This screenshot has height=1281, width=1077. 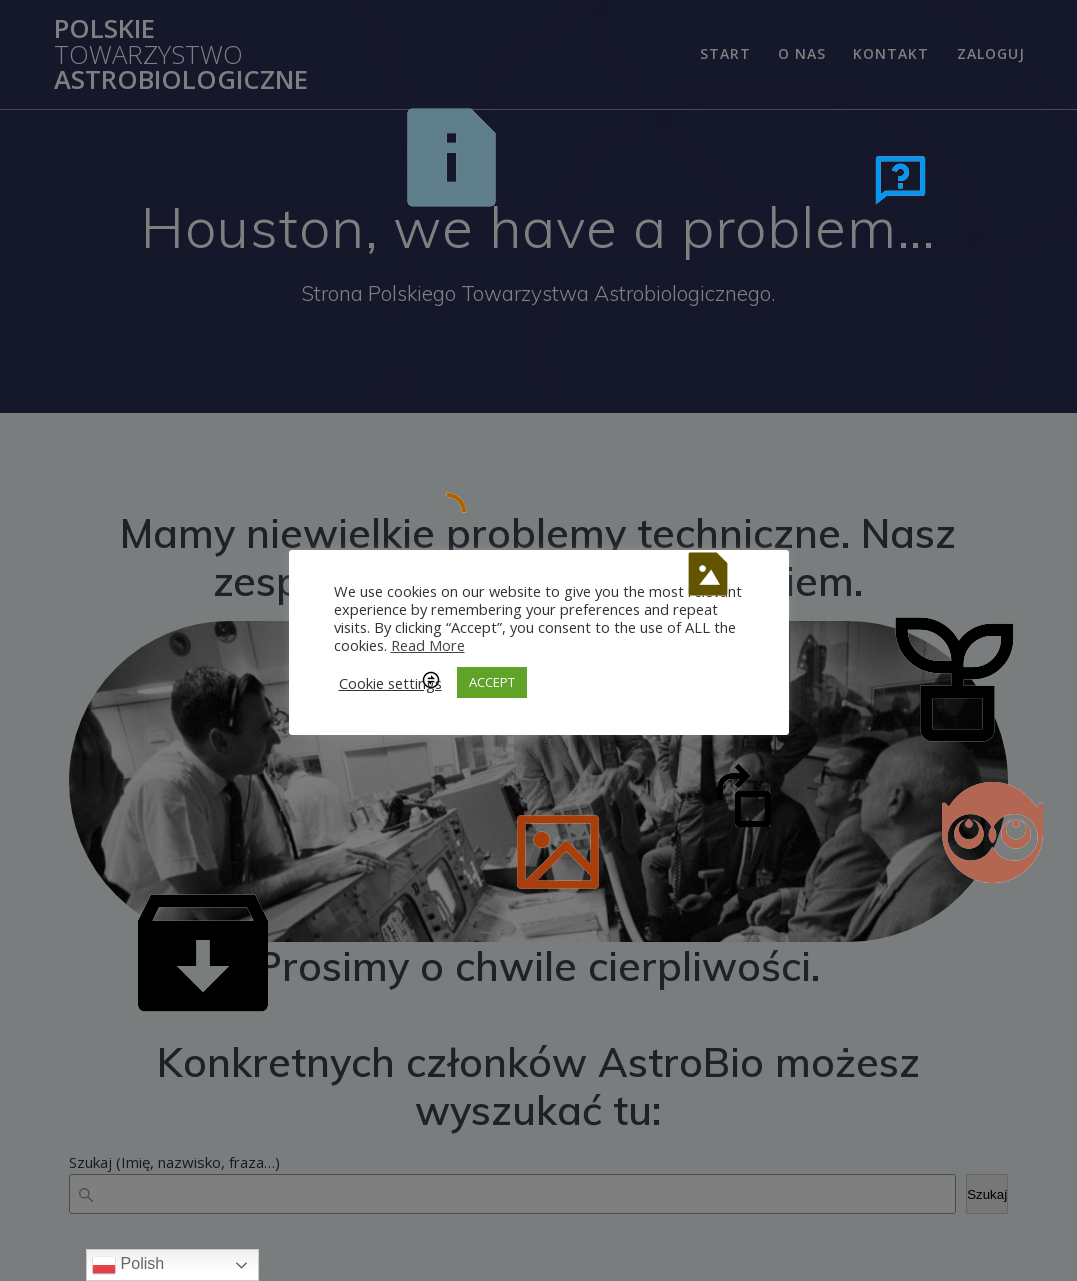 What do you see at coordinates (558, 852) in the screenshot?
I see `view or browse images` at bounding box center [558, 852].